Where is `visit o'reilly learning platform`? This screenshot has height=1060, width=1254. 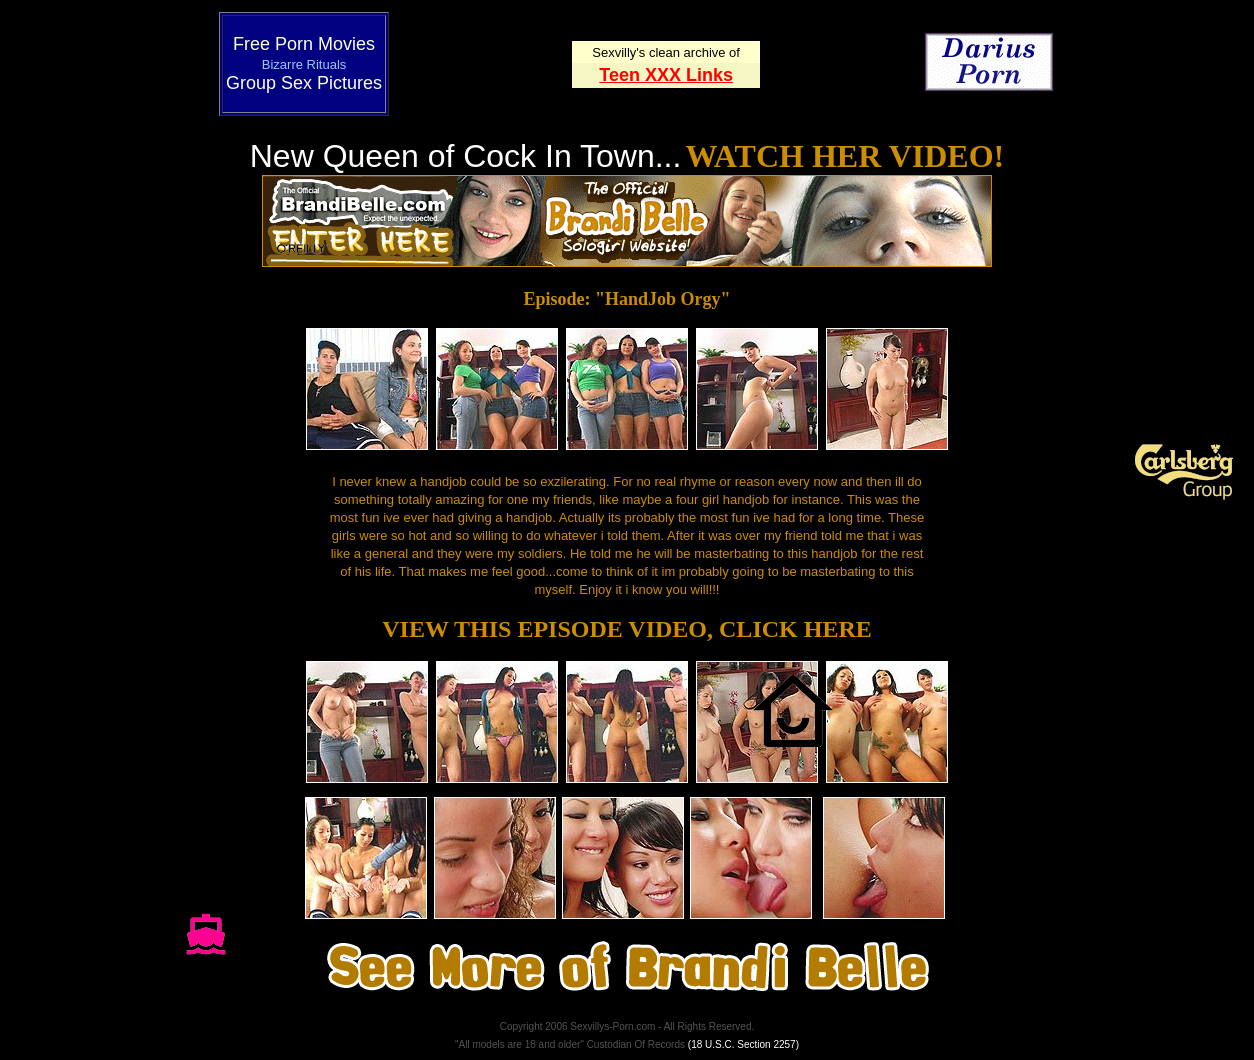
visit o'reilly learning platform is located at coordinates (302, 248).